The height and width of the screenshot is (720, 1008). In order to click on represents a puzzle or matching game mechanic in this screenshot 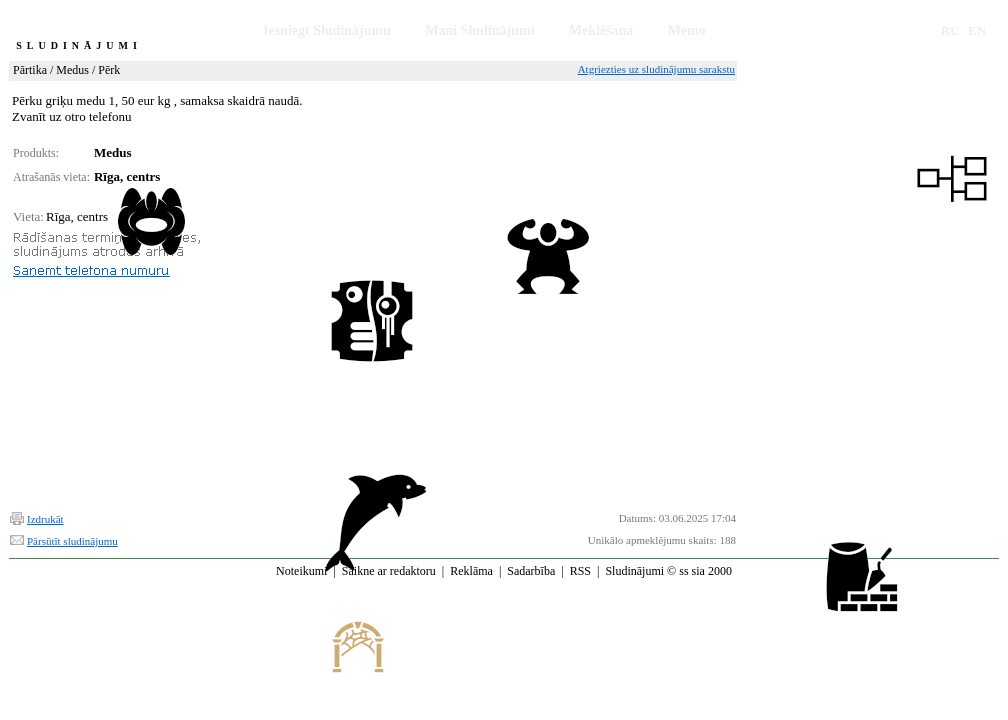, I will do `click(372, 321)`.